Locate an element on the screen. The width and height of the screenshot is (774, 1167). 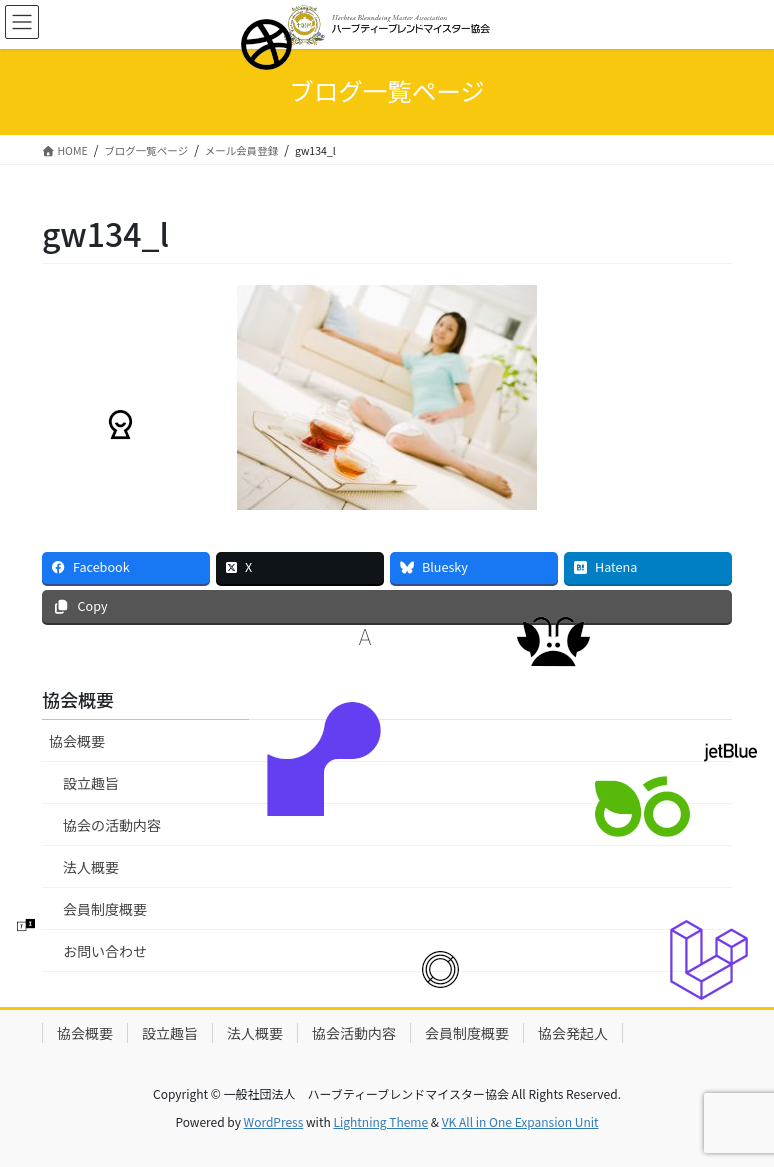
visit dribbble profile or portfolio is located at coordinates (266, 44).